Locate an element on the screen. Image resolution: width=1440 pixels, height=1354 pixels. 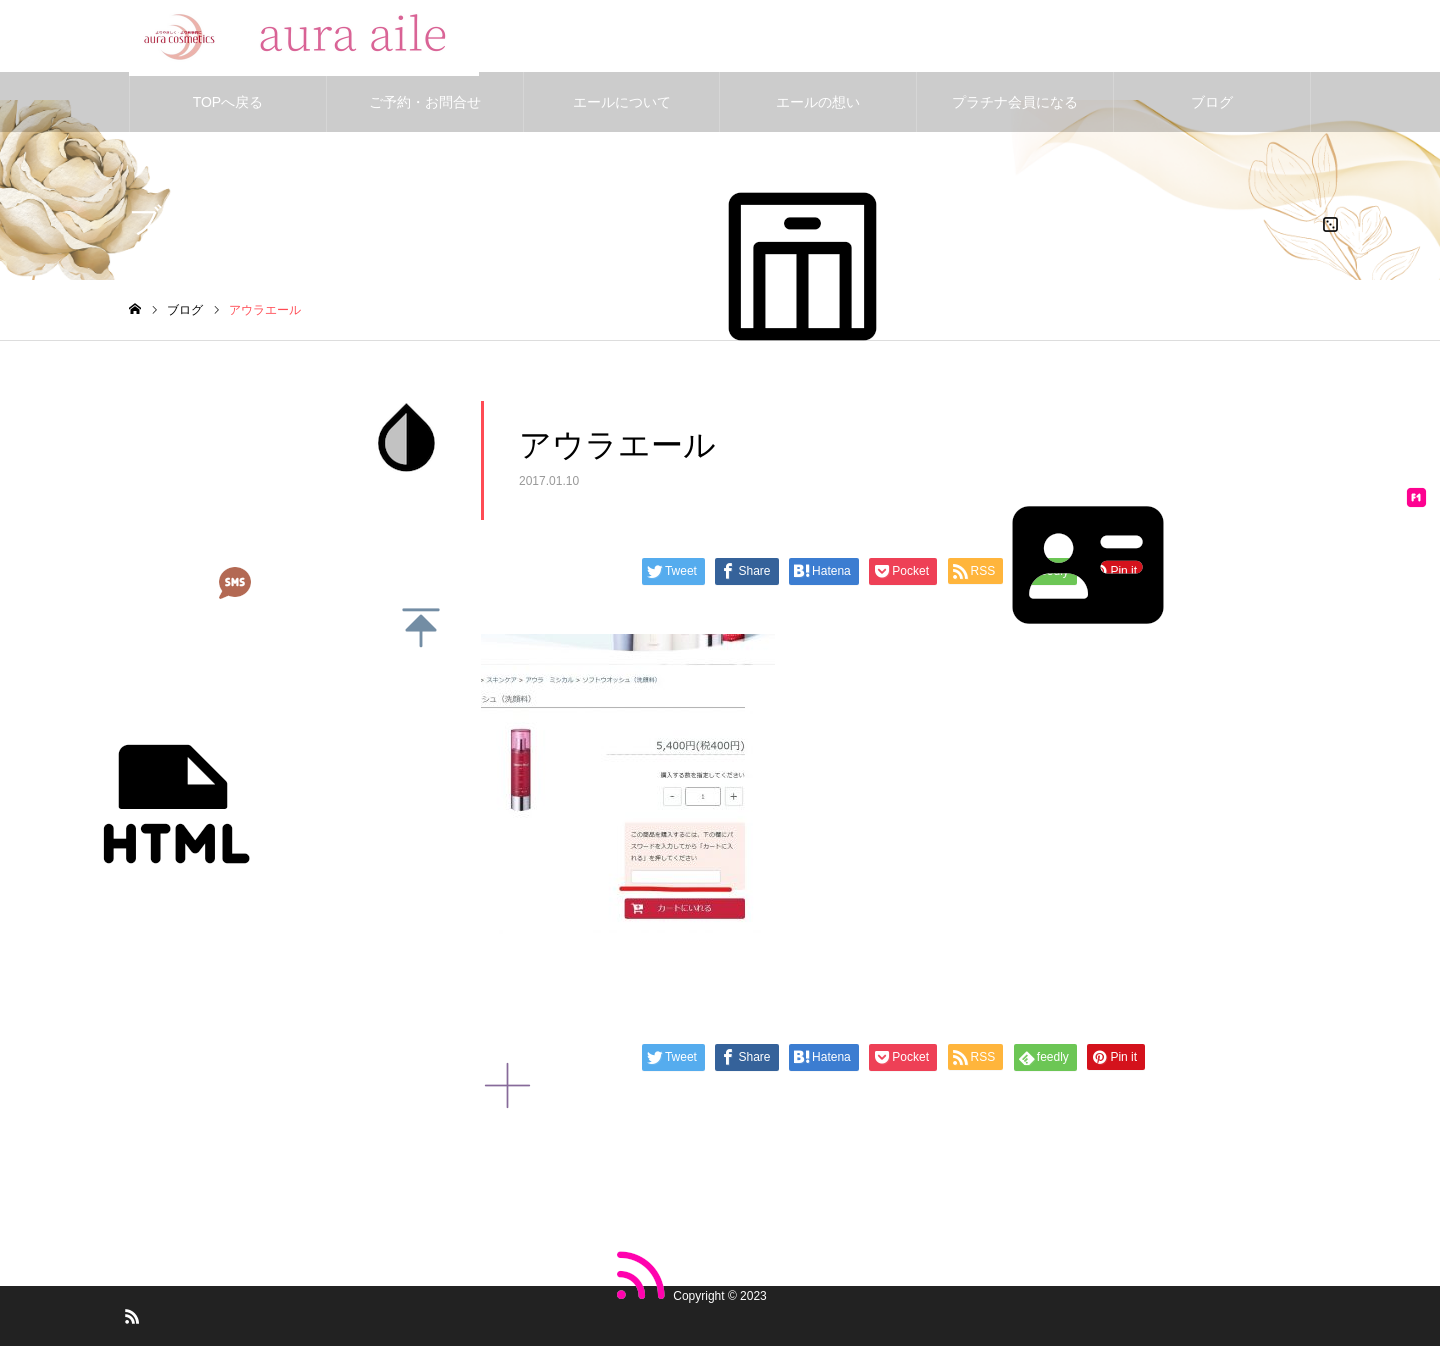
view or open an HTML file is located at coordinates (173, 809).